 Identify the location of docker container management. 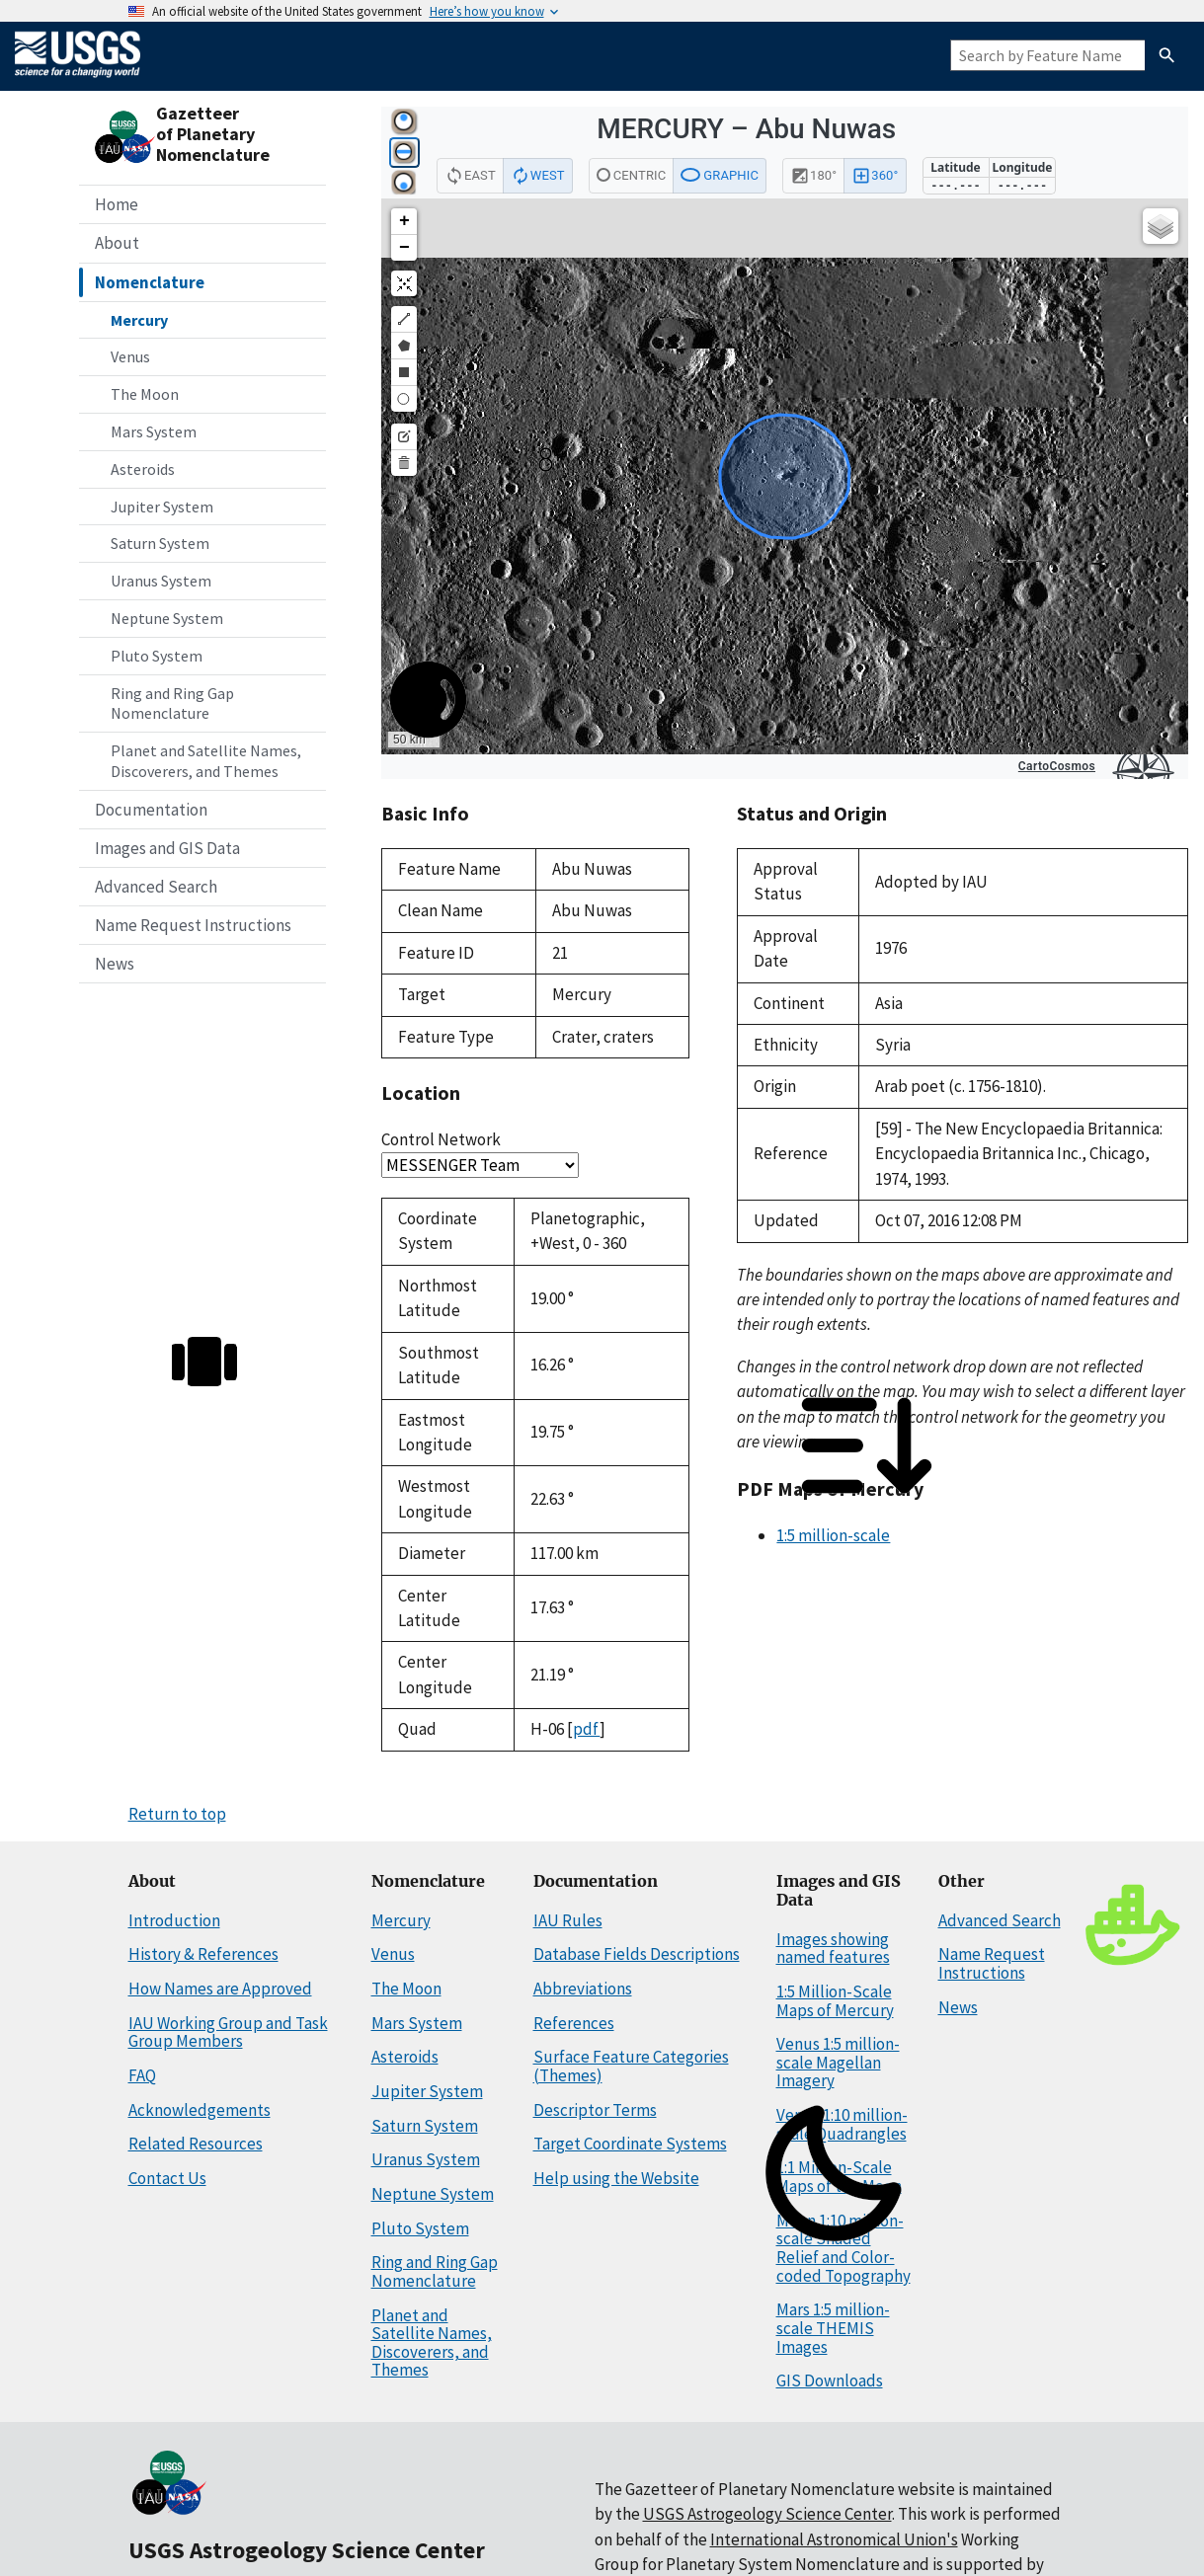
(1130, 1924).